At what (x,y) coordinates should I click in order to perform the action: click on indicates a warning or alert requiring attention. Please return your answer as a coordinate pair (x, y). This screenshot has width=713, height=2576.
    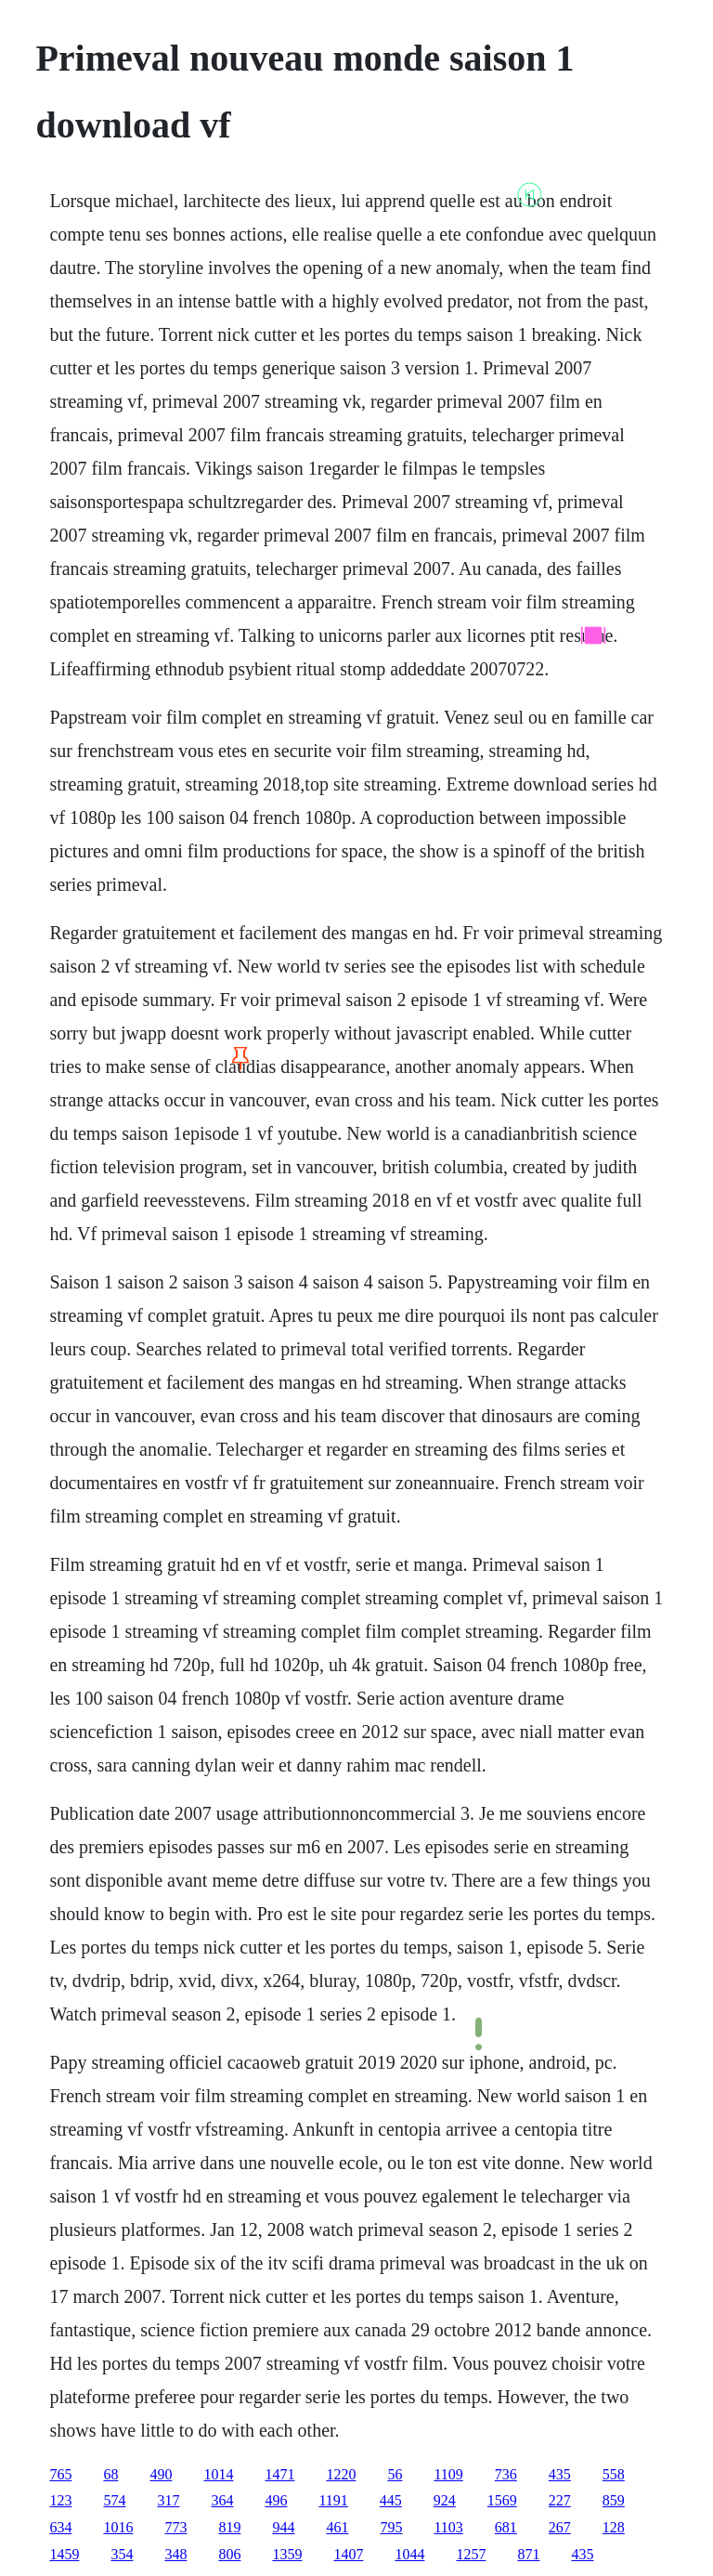
    Looking at the image, I should click on (478, 2033).